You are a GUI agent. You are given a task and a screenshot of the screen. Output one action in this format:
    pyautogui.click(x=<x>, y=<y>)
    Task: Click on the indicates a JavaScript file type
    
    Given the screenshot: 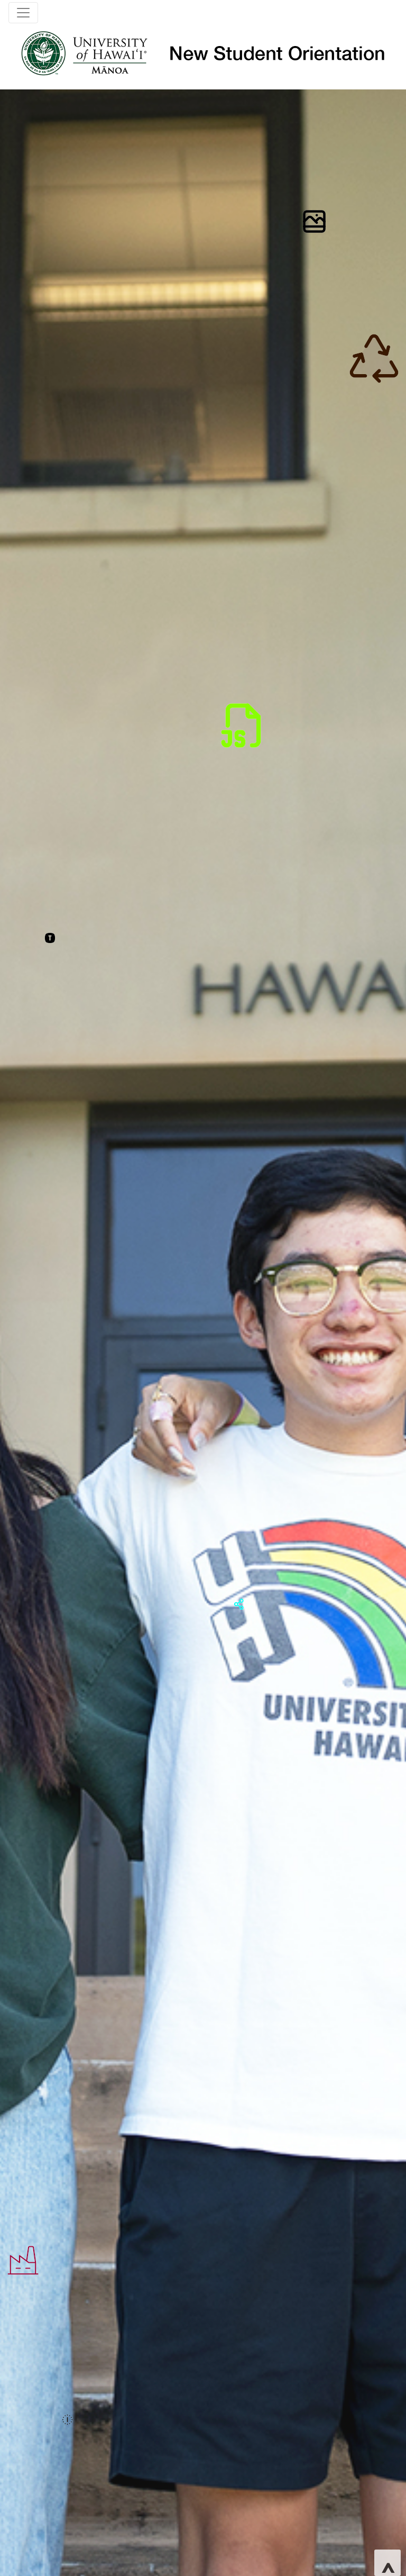 What is the action you would take?
    pyautogui.click(x=243, y=725)
    